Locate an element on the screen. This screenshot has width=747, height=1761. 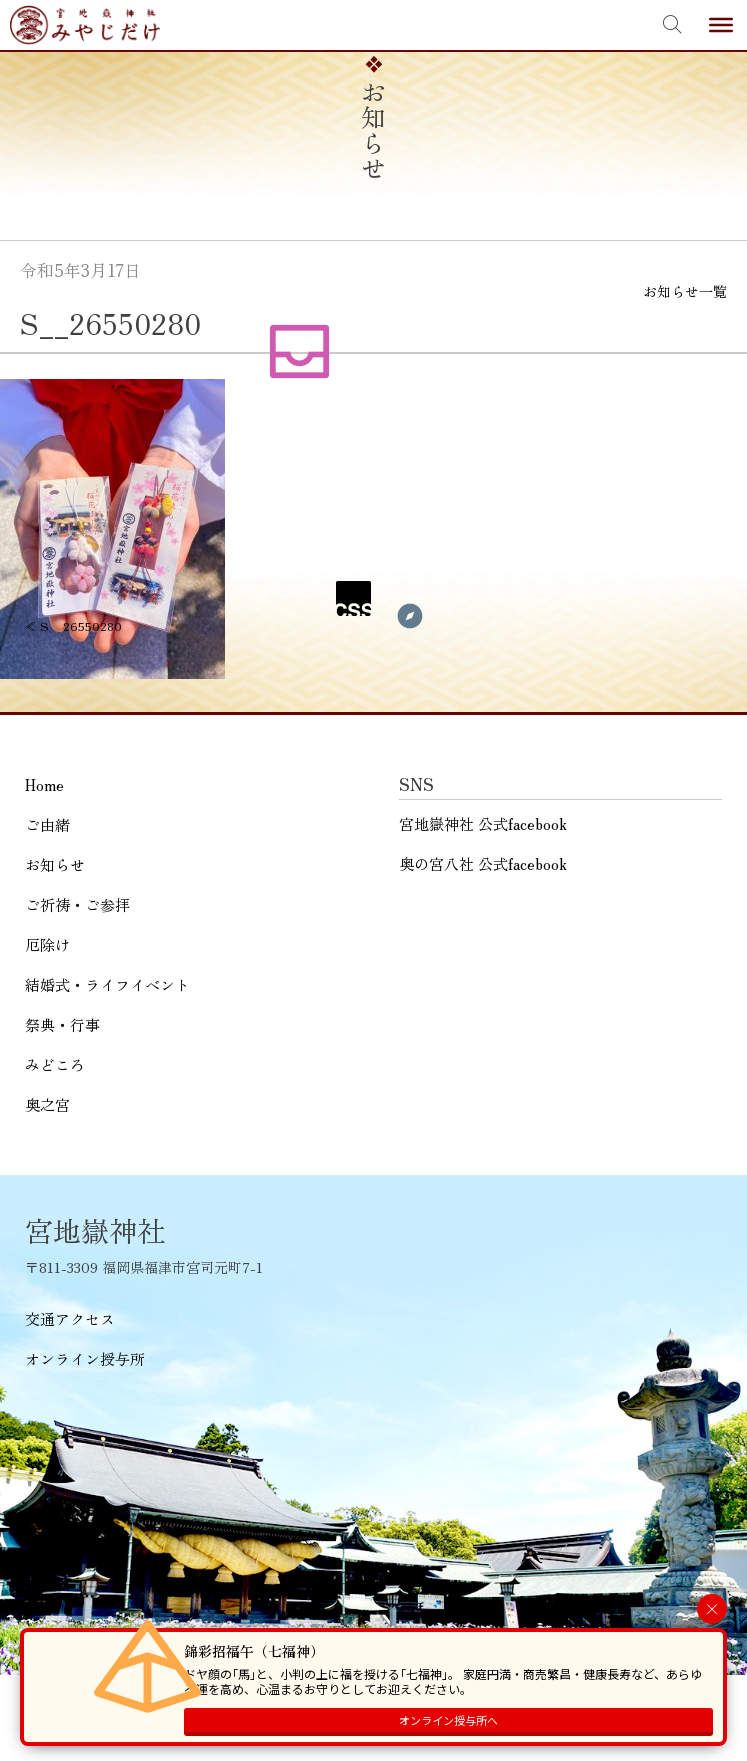
view your inbox is located at coordinates (299, 351).